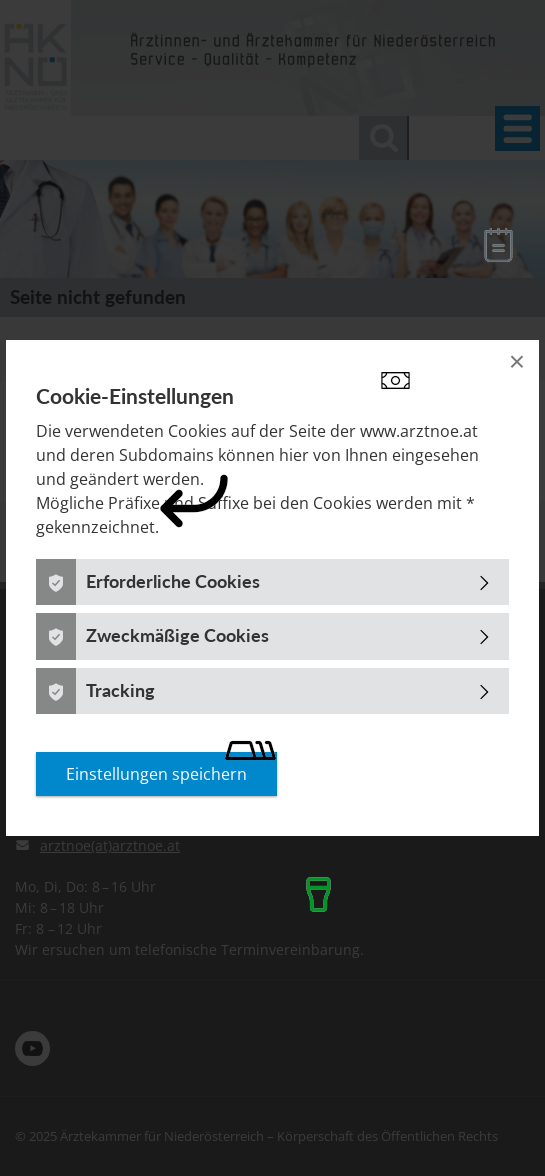 The width and height of the screenshot is (545, 1176). I want to click on switch between open browser tabs, so click(250, 750).